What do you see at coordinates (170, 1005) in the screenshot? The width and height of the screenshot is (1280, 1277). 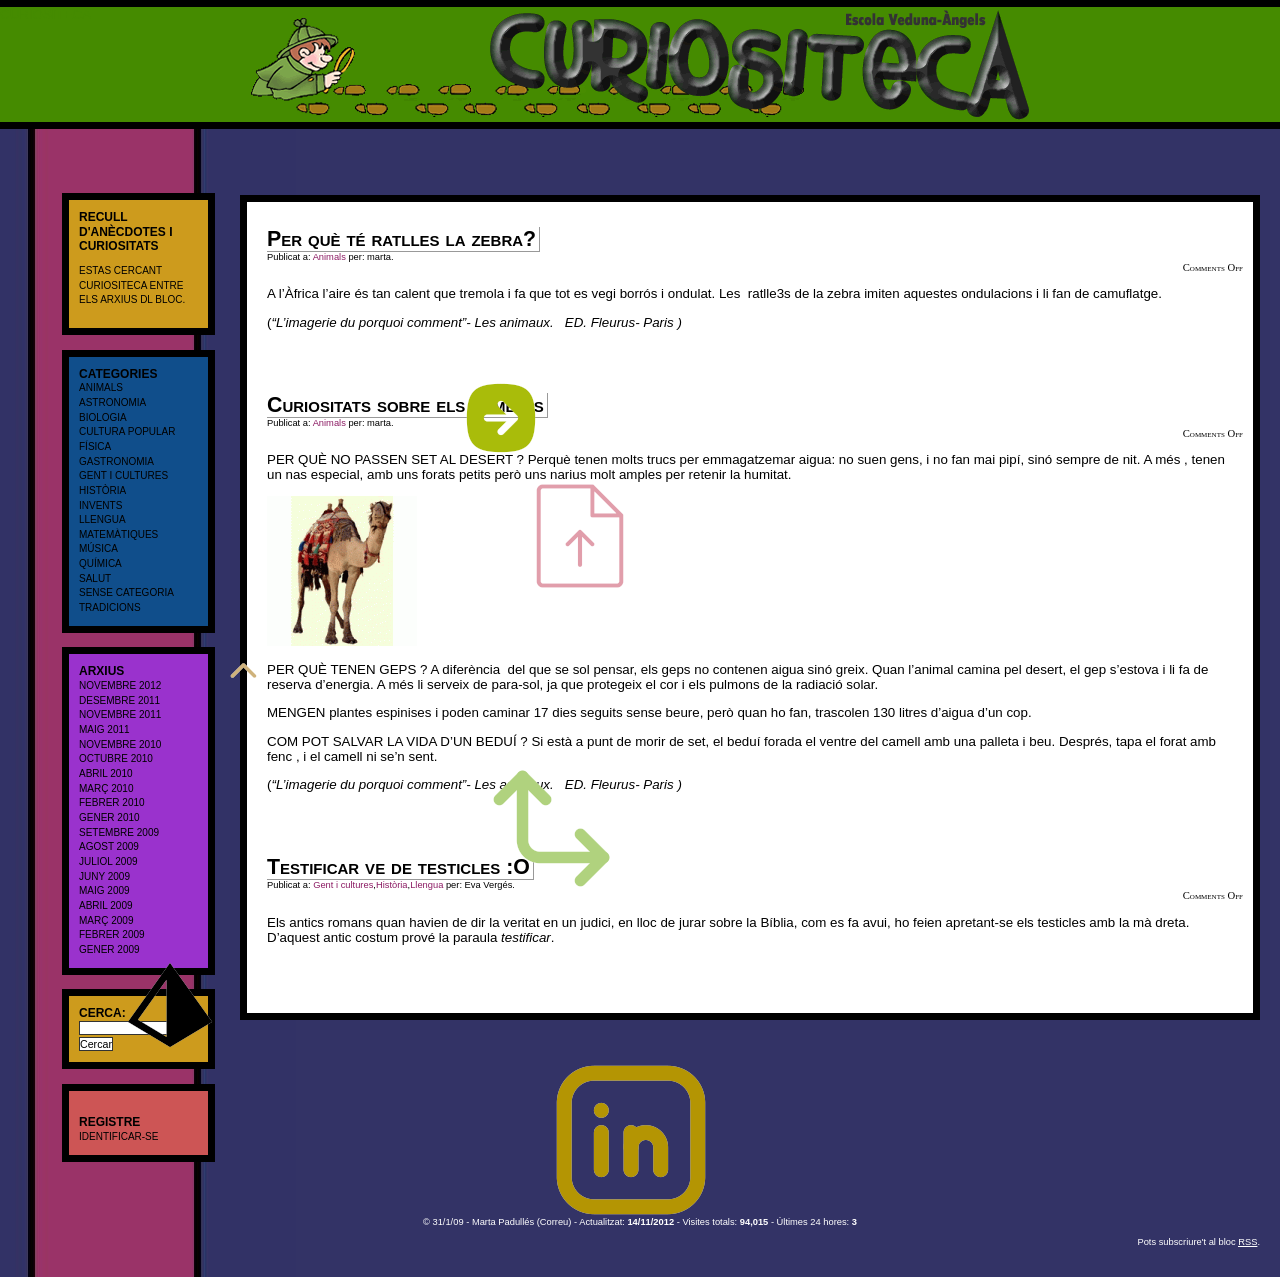 I see `access 3D modeling or rendering tools` at bounding box center [170, 1005].